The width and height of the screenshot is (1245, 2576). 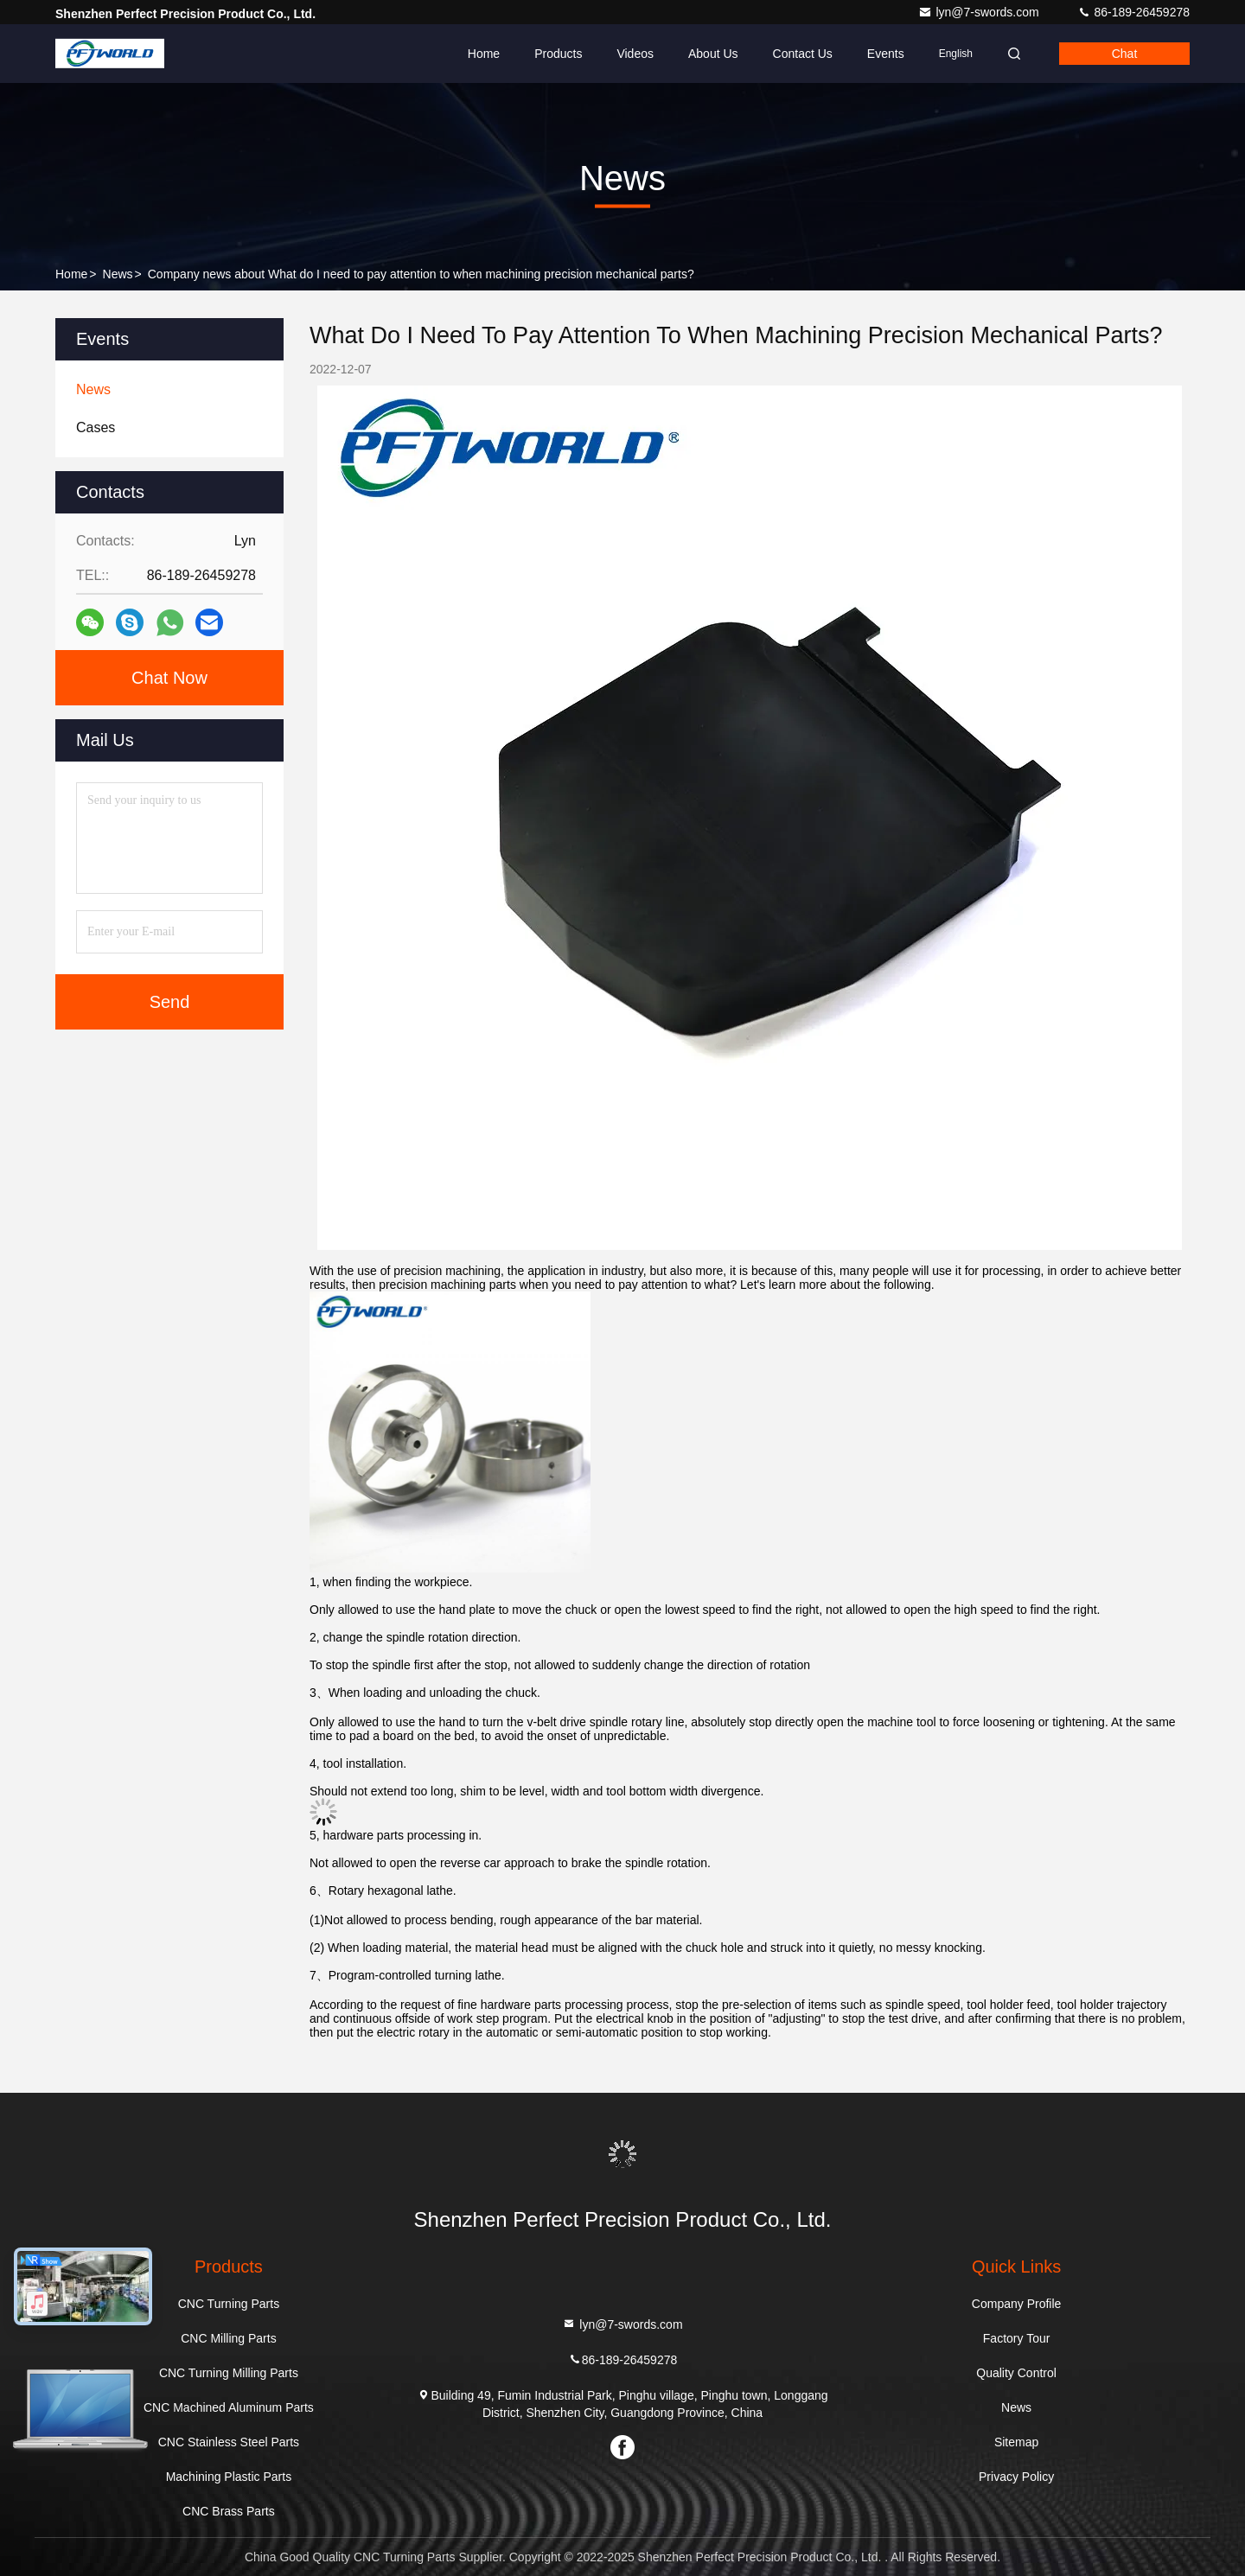 I want to click on a wav audio file, so click(x=37, y=2304).